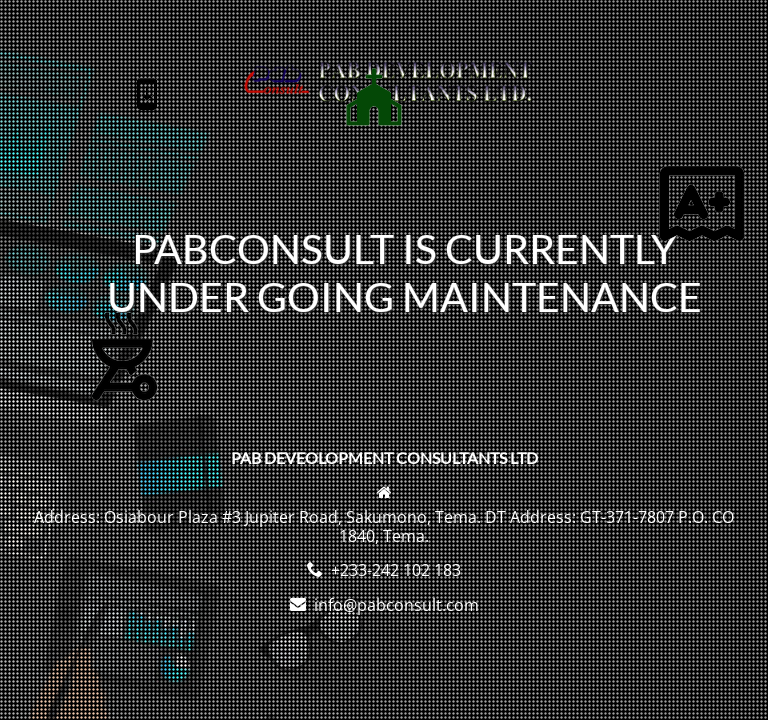 The image size is (768, 720). Describe the element at coordinates (374, 100) in the screenshot. I see `view nearby churches or places of worship` at that location.